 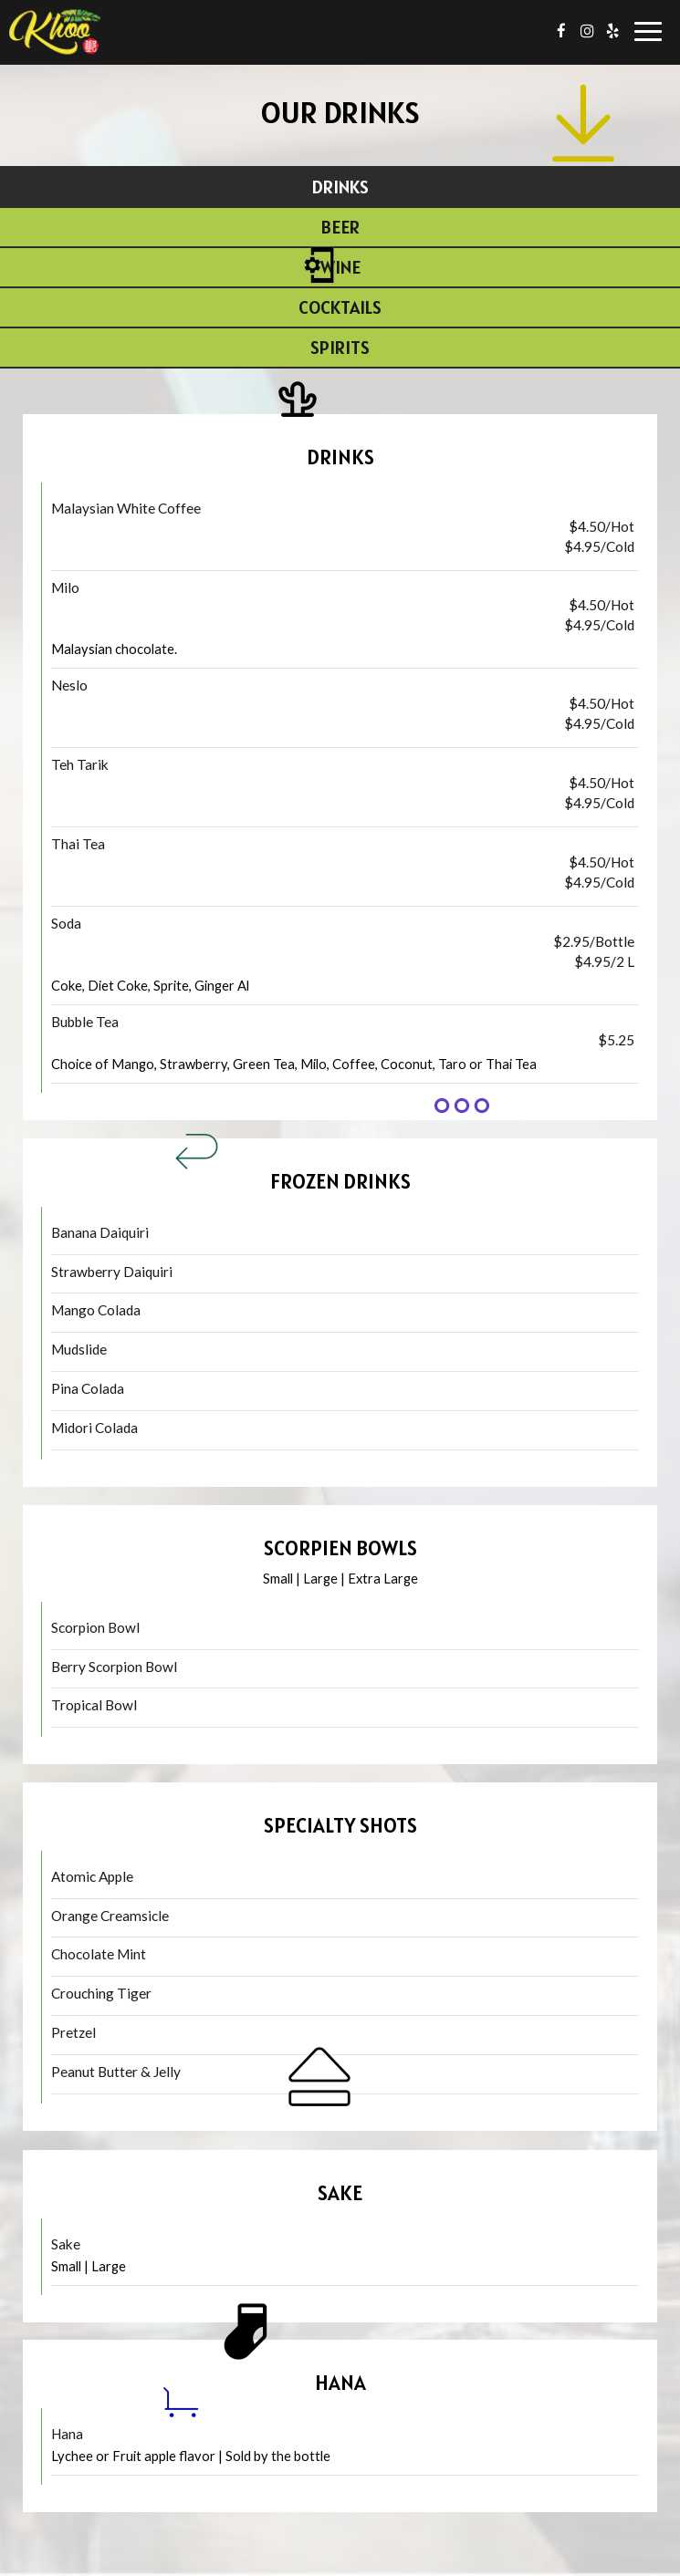 I want to click on configure device pairing settings, so click(x=319, y=265).